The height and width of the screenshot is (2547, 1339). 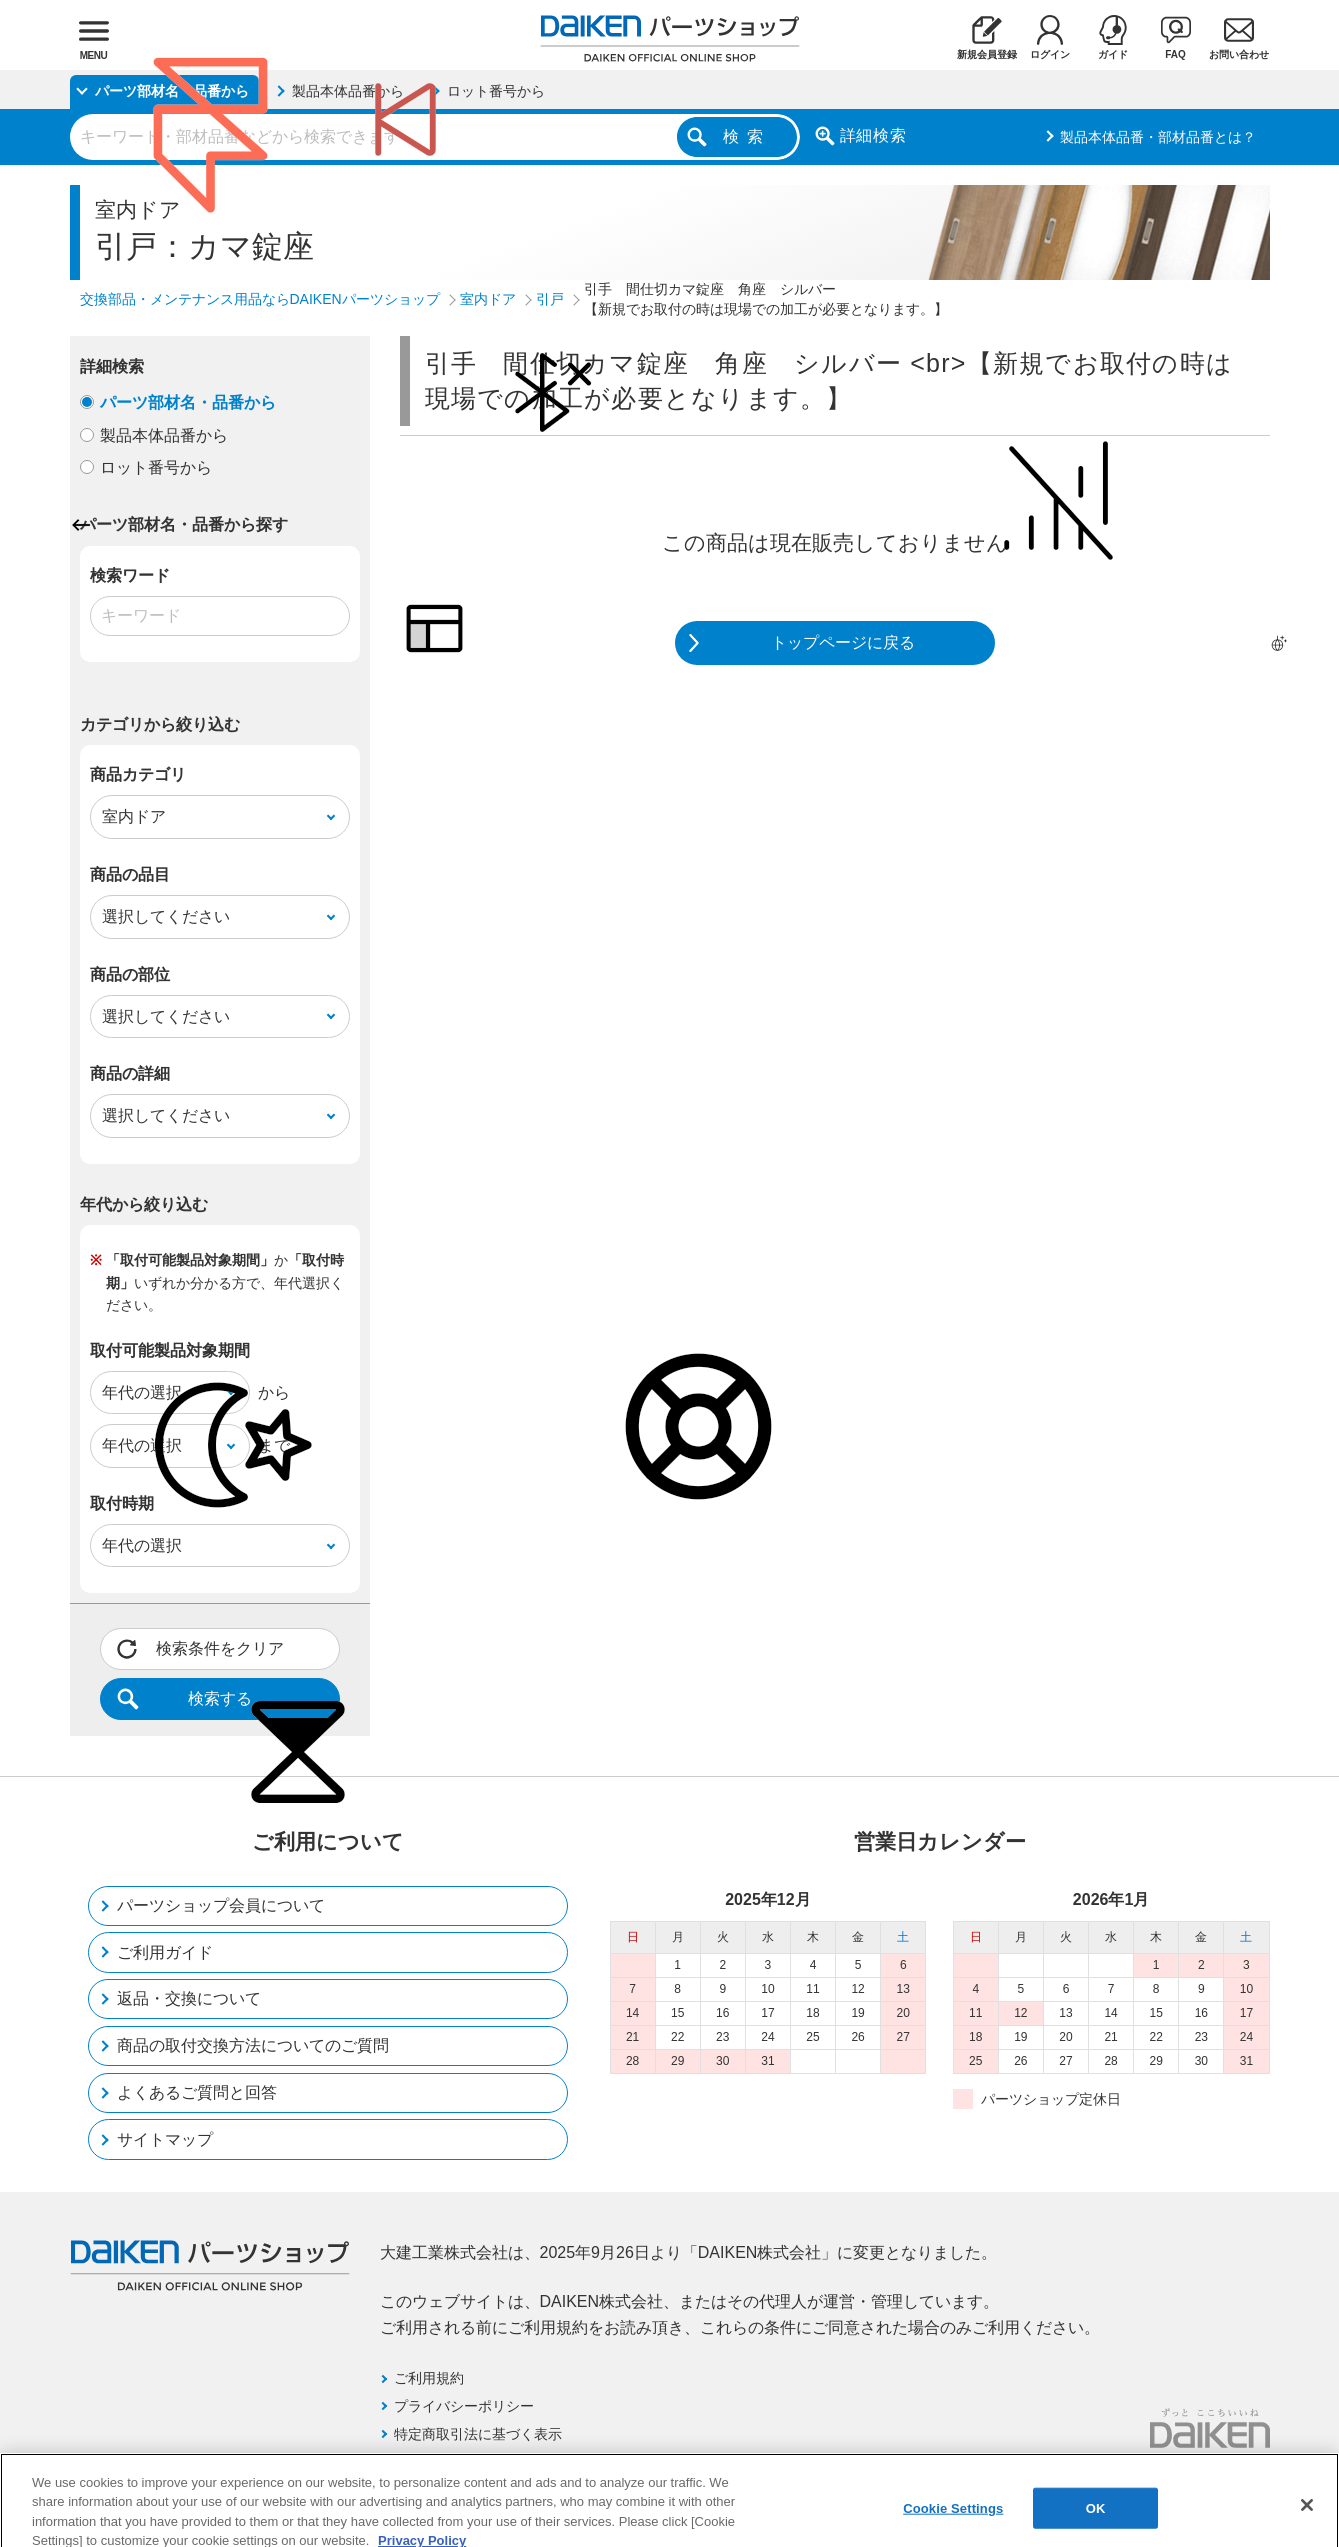 What do you see at coordinates (405, 119) in the screenshot?
I see `skip to previous track` at bounding box center [405, 119].